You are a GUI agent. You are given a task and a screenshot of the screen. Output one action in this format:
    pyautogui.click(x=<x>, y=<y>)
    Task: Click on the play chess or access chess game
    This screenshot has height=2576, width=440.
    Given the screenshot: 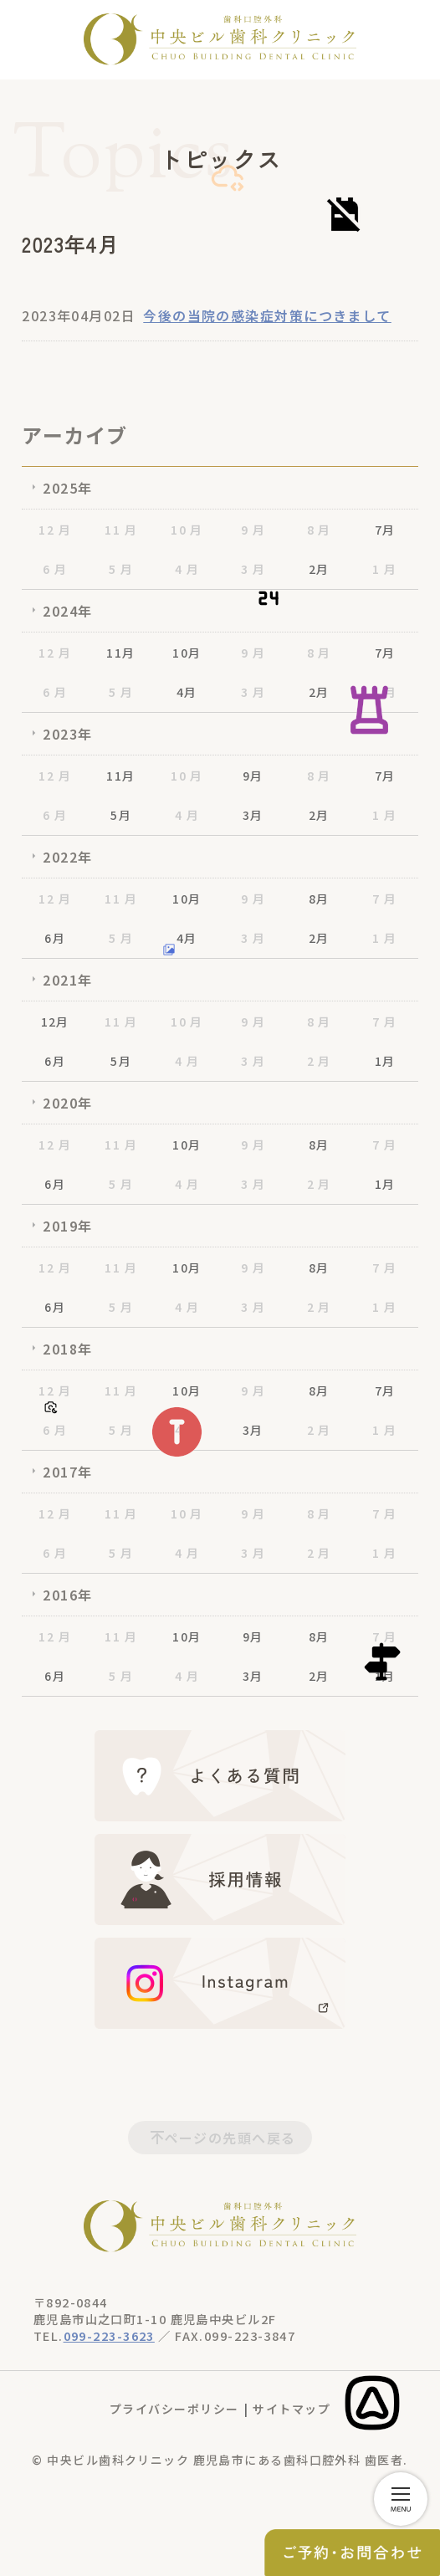 What is the action you would take?
    pyautogui.click(x=369, y=709)
    